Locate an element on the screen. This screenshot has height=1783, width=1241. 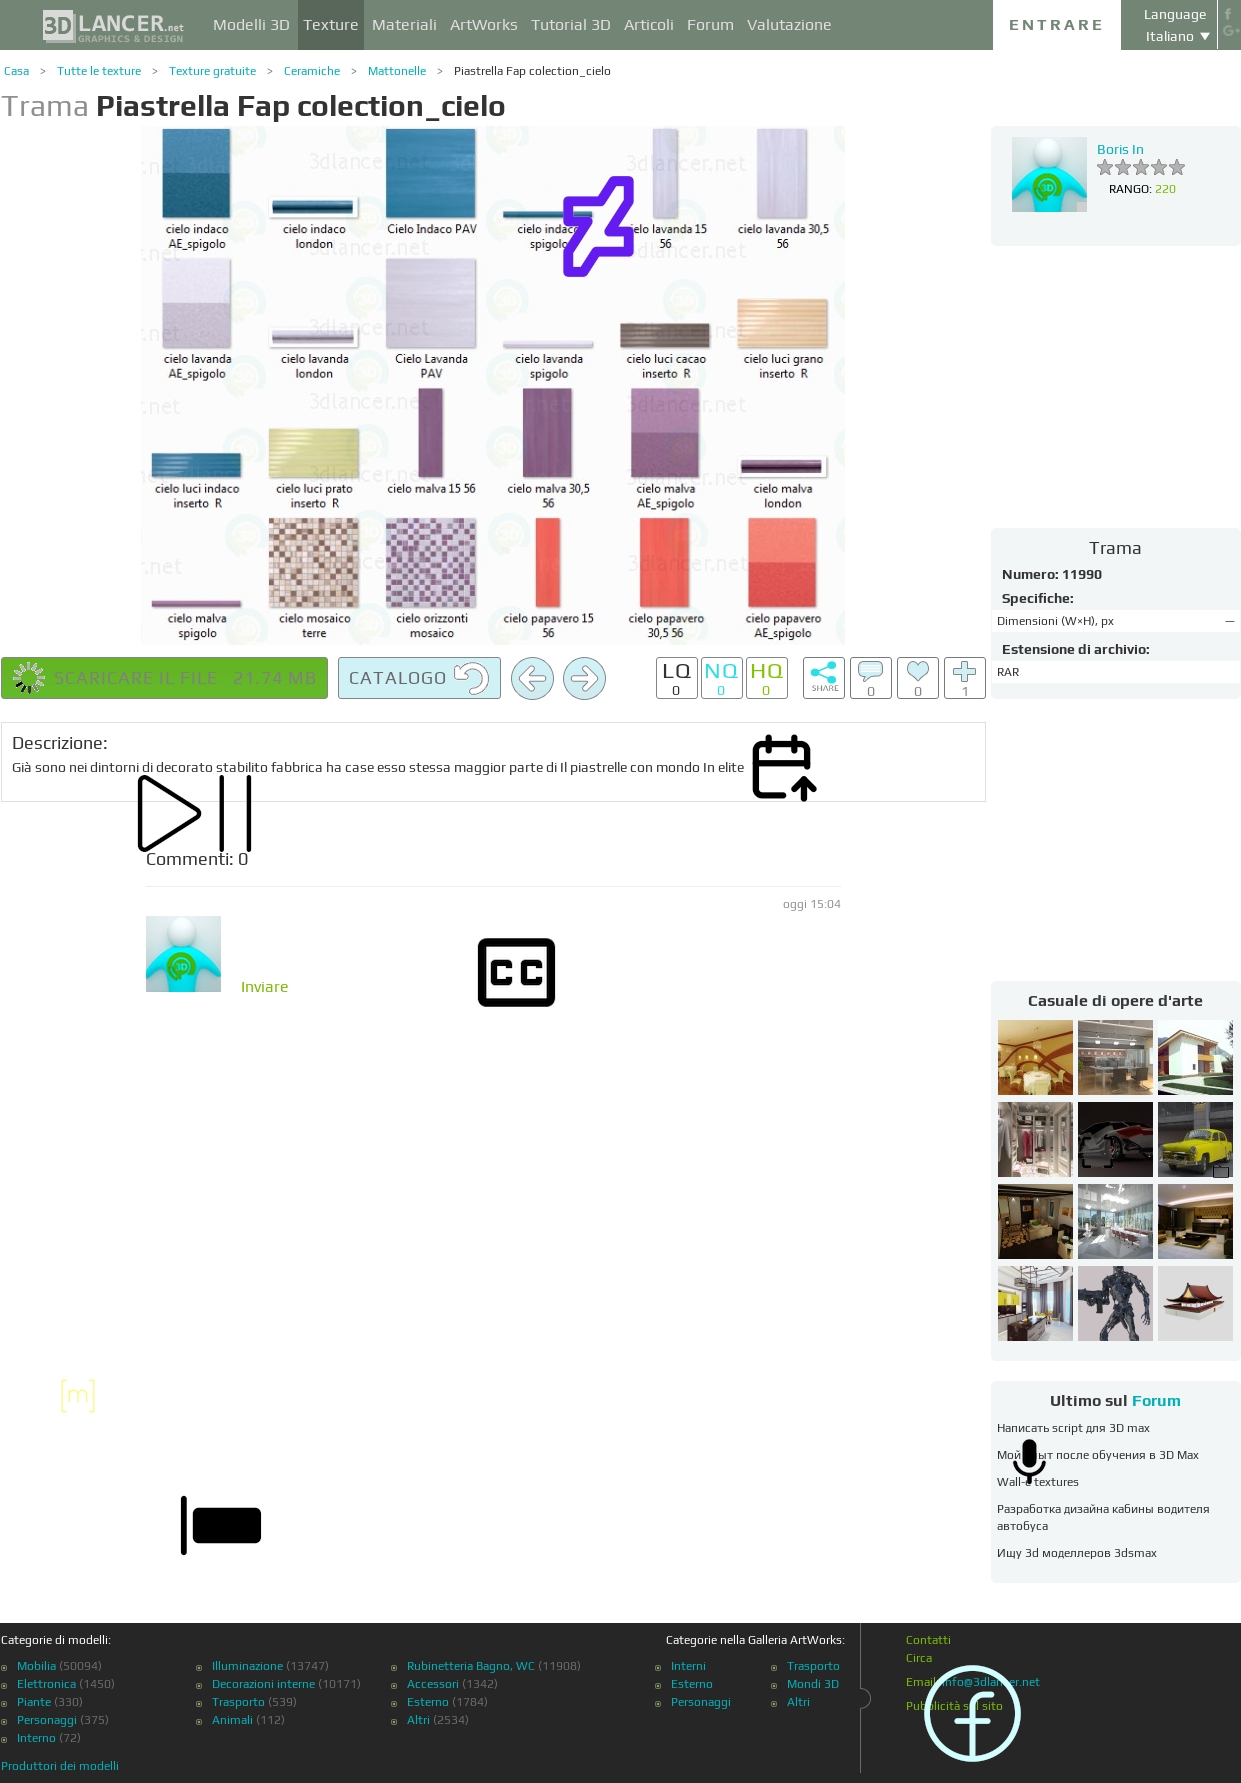
open folder to view files is located at coordinates (1221, 1171).